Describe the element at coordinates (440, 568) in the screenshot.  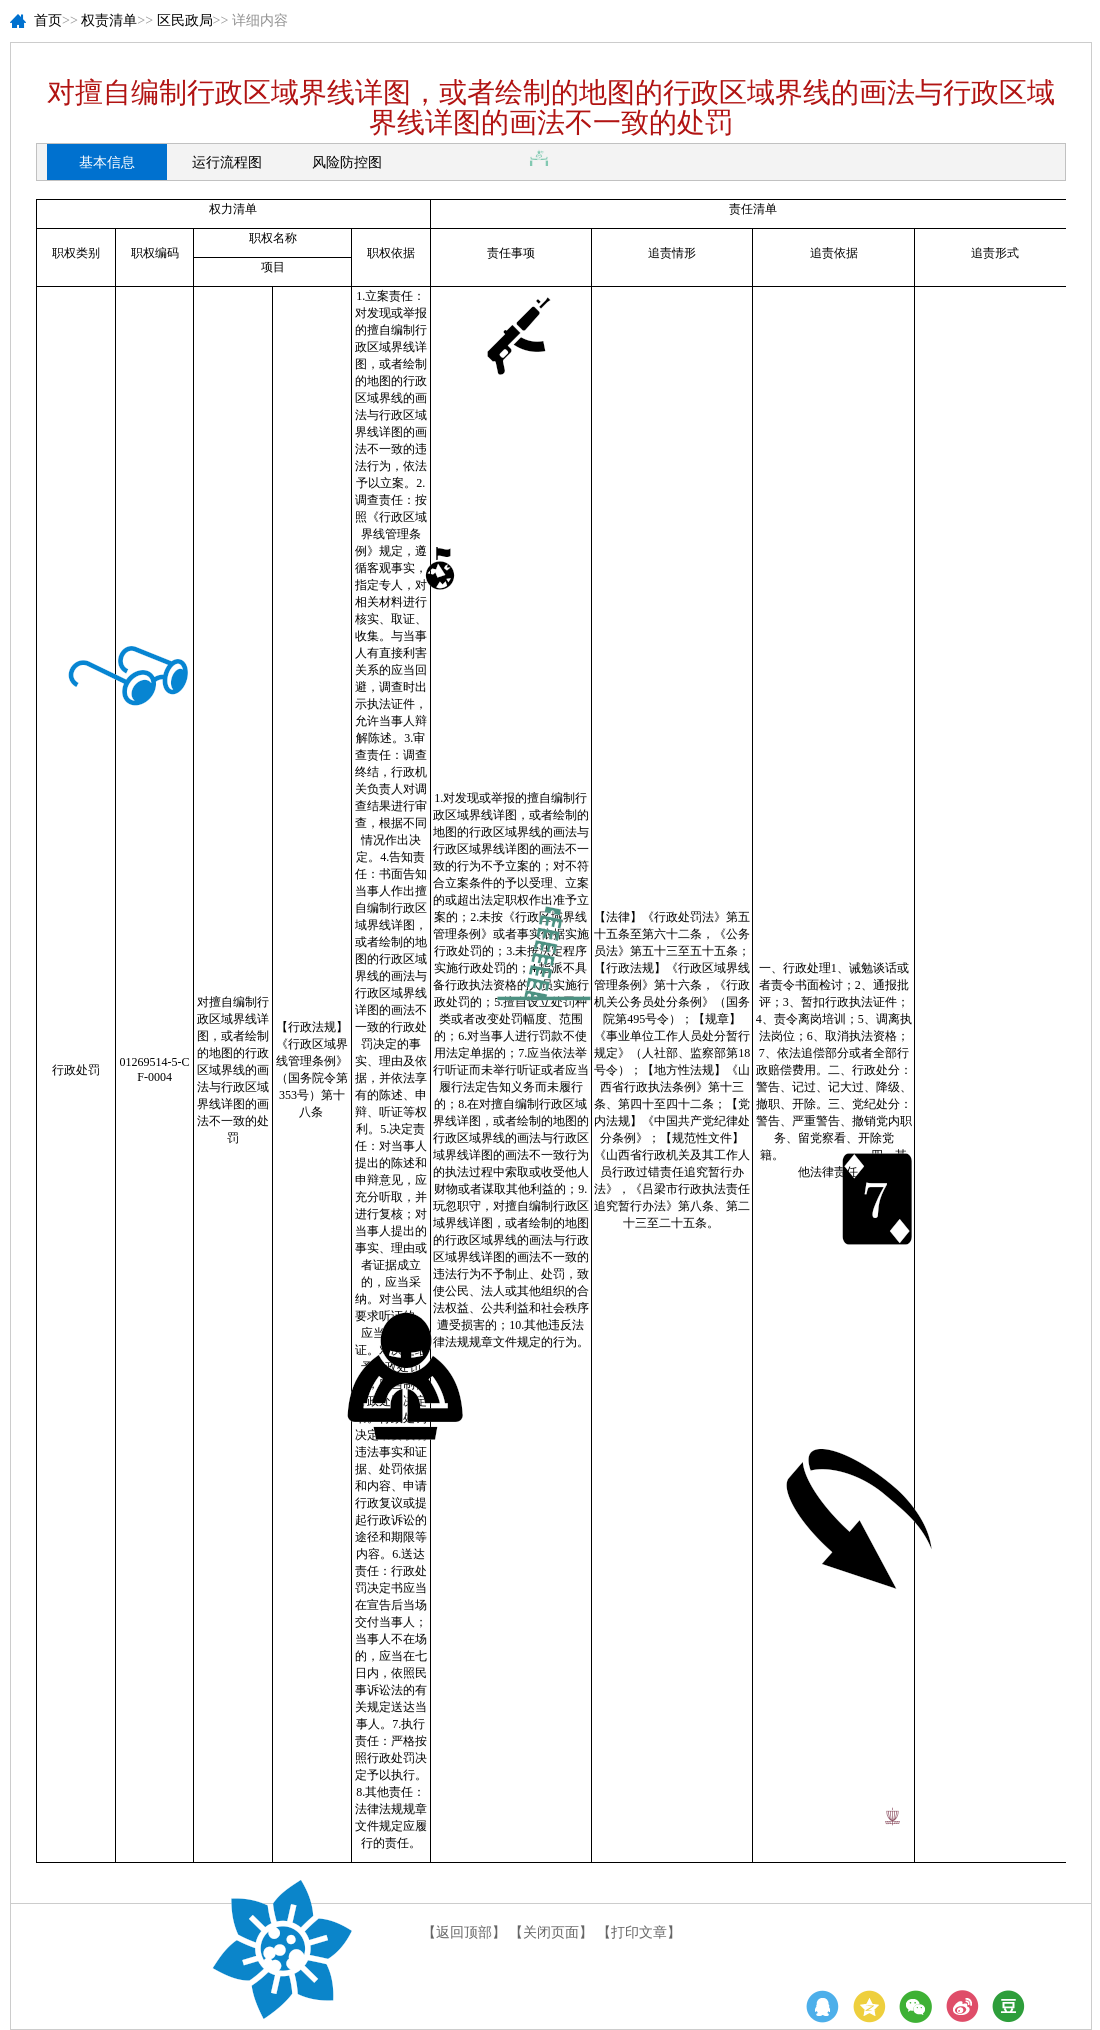
I see `conquer or claim a planet in a strategy game` at that location.